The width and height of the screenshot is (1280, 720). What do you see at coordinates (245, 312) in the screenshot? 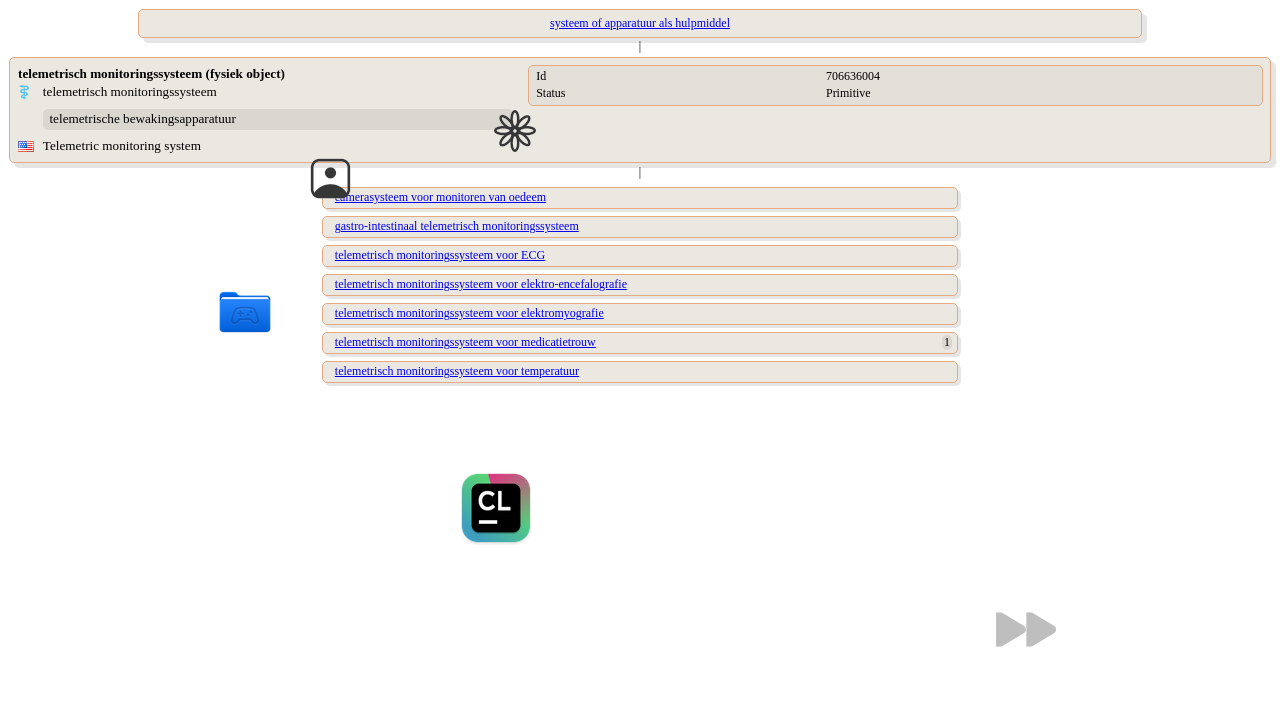
I see `open your games folder` at bounding box center [245, 312].